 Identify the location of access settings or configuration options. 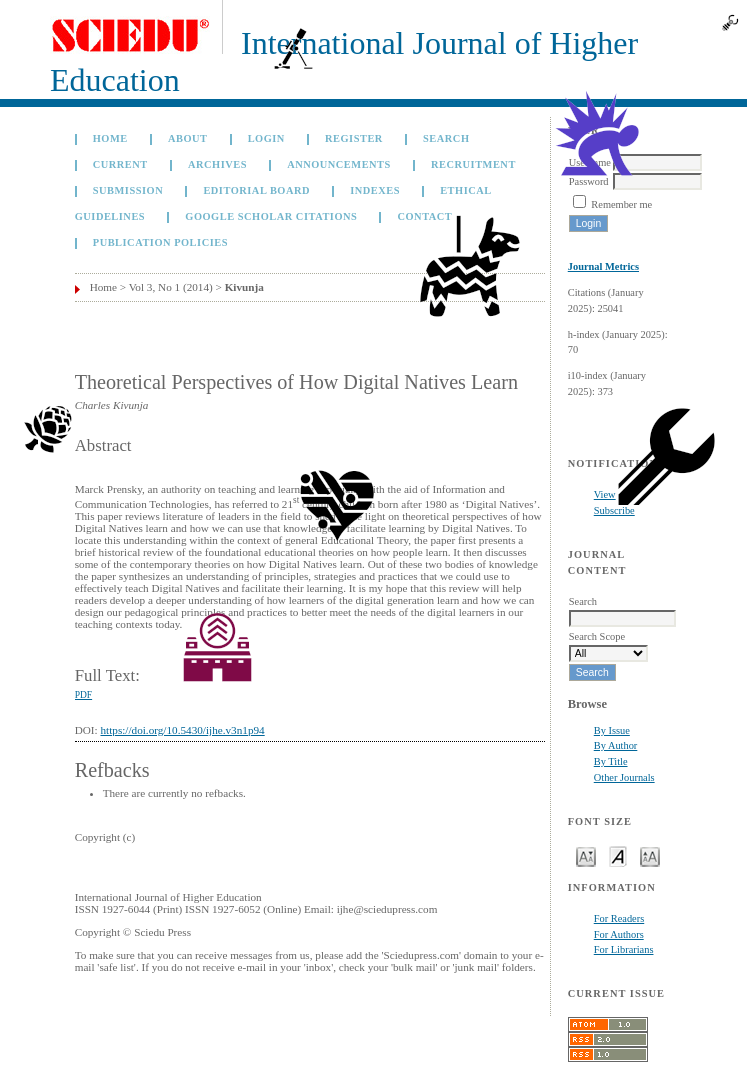
(667, 457).